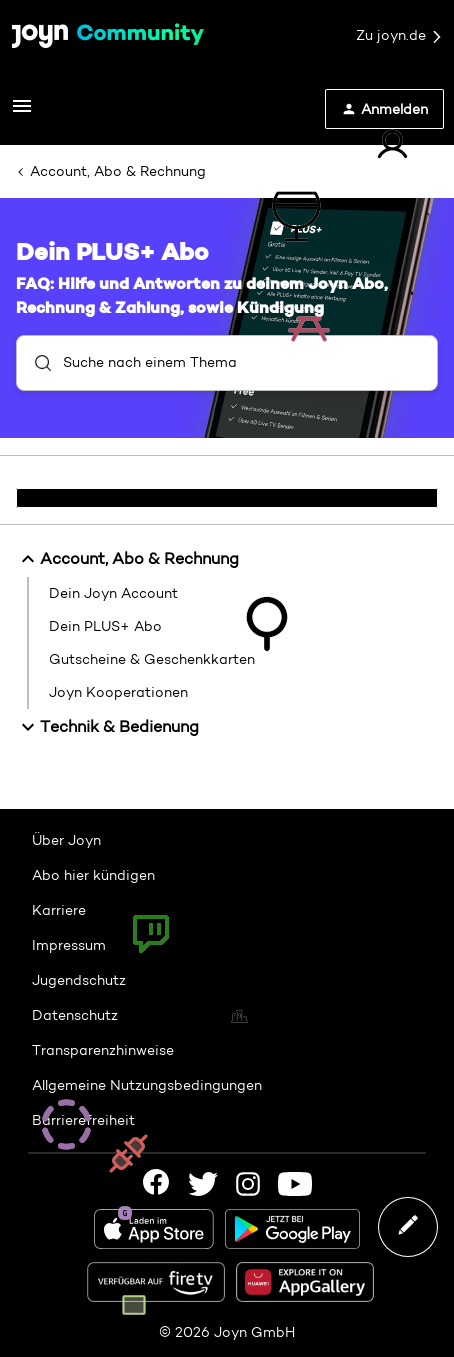 The image size is (454, 1357). Describe the element at coordinates (239, 1016) in the screenshot. I see `view leaderboard rankings` at that location.